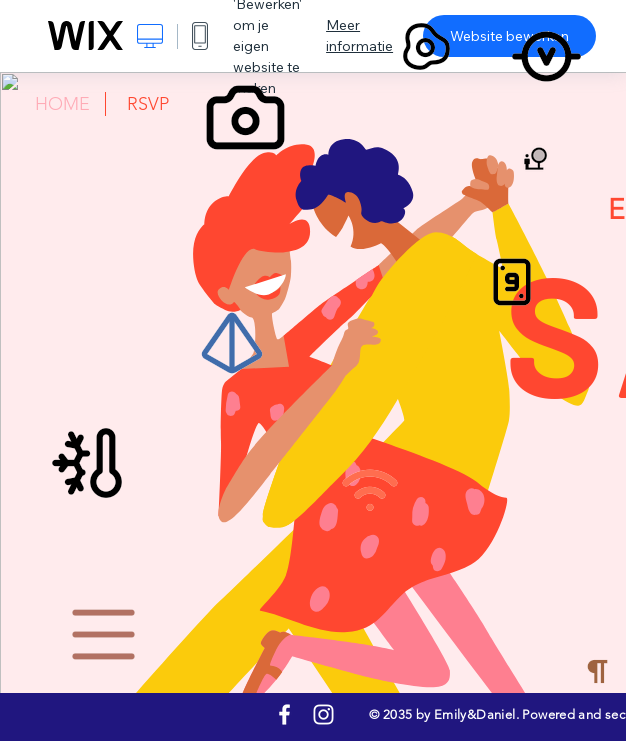 Image resolution: width=626 pixels, height=741 pixels. What do you see at coordinates (597, 671) in the screenshot?
I see `toggle paragraph formatting options` at bounding box center [597, 671].